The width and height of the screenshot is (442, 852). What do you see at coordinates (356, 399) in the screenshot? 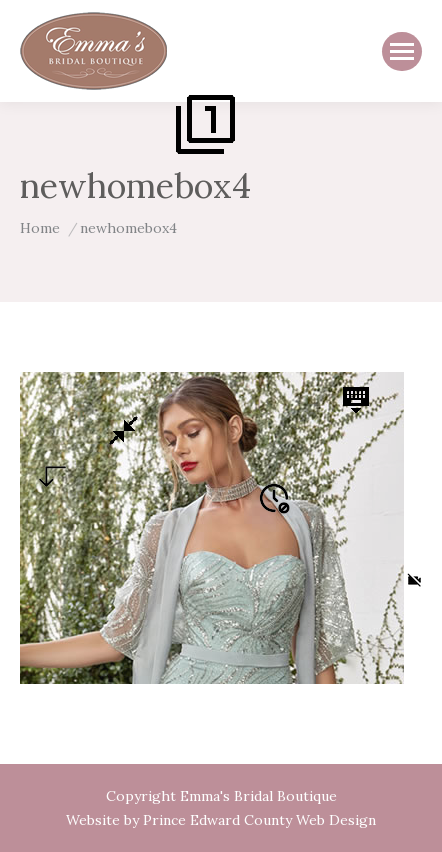
I see `hide the on-screen keyboard` at bounding box center [356, 399].